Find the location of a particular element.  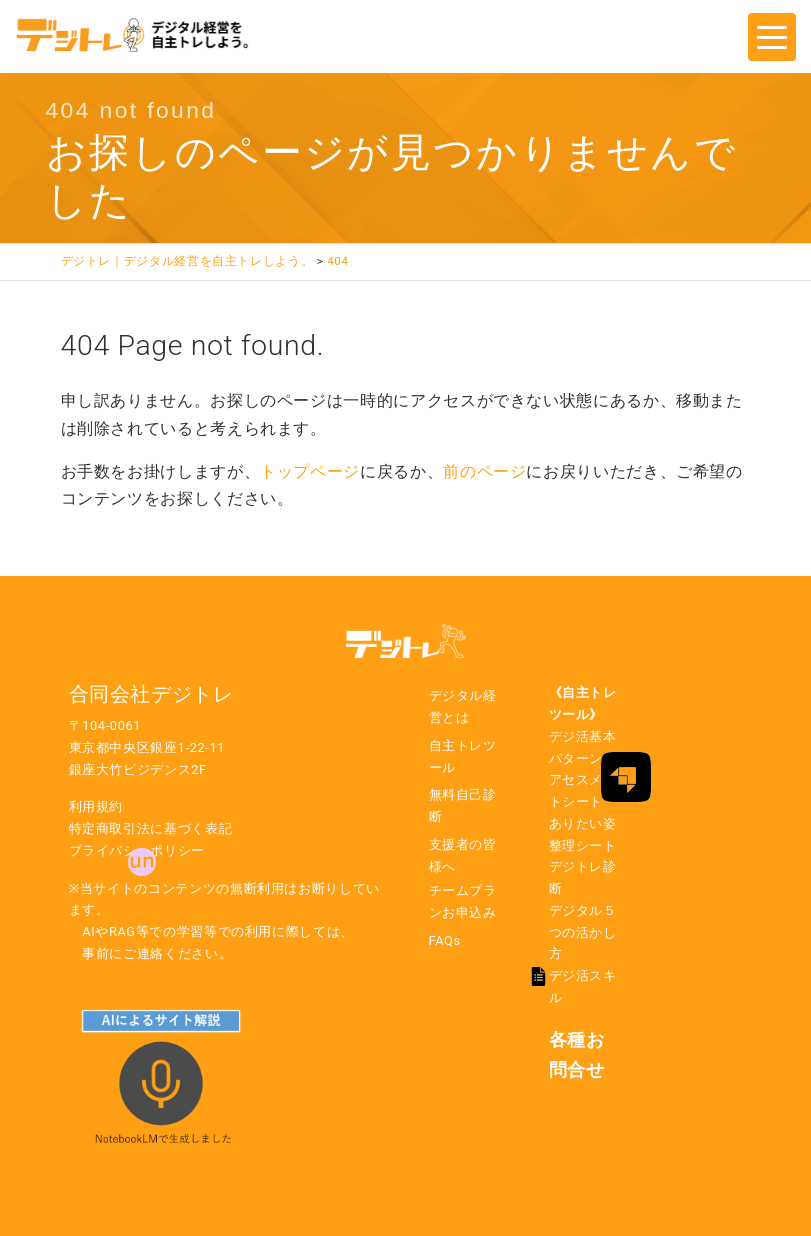

open strapi CMS dashboard is located at coordinates (626, 777).